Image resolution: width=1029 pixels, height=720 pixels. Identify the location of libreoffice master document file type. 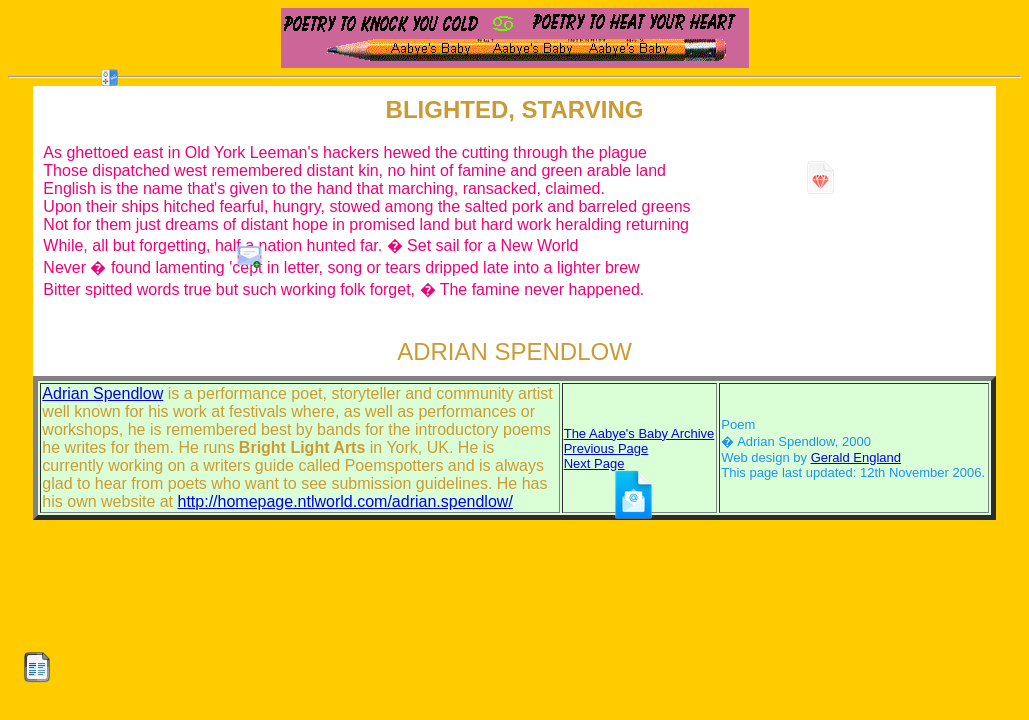
(37, 667).